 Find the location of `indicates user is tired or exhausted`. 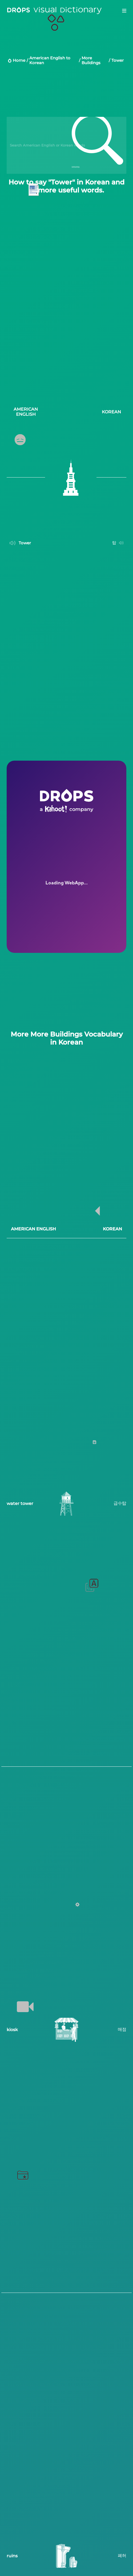

indicates user is tired or exhausted is located at coordinates (20, 440).